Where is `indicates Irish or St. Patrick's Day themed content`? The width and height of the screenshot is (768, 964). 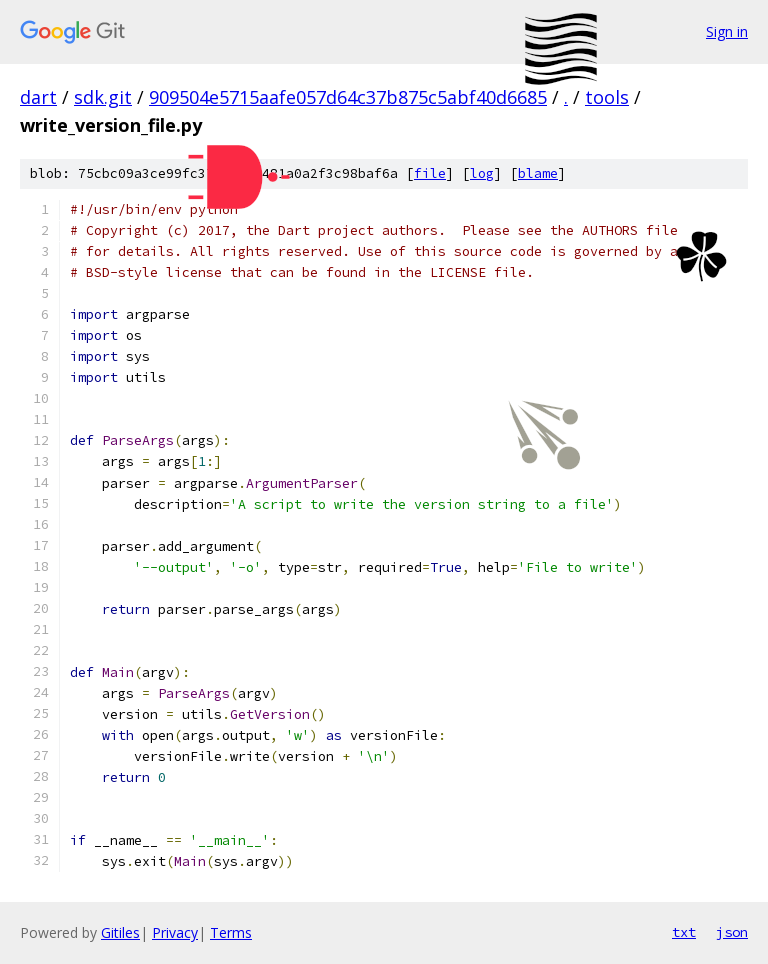
indicates Irish or St. Patrick's Day themed content is located at coordinates (701, 256).